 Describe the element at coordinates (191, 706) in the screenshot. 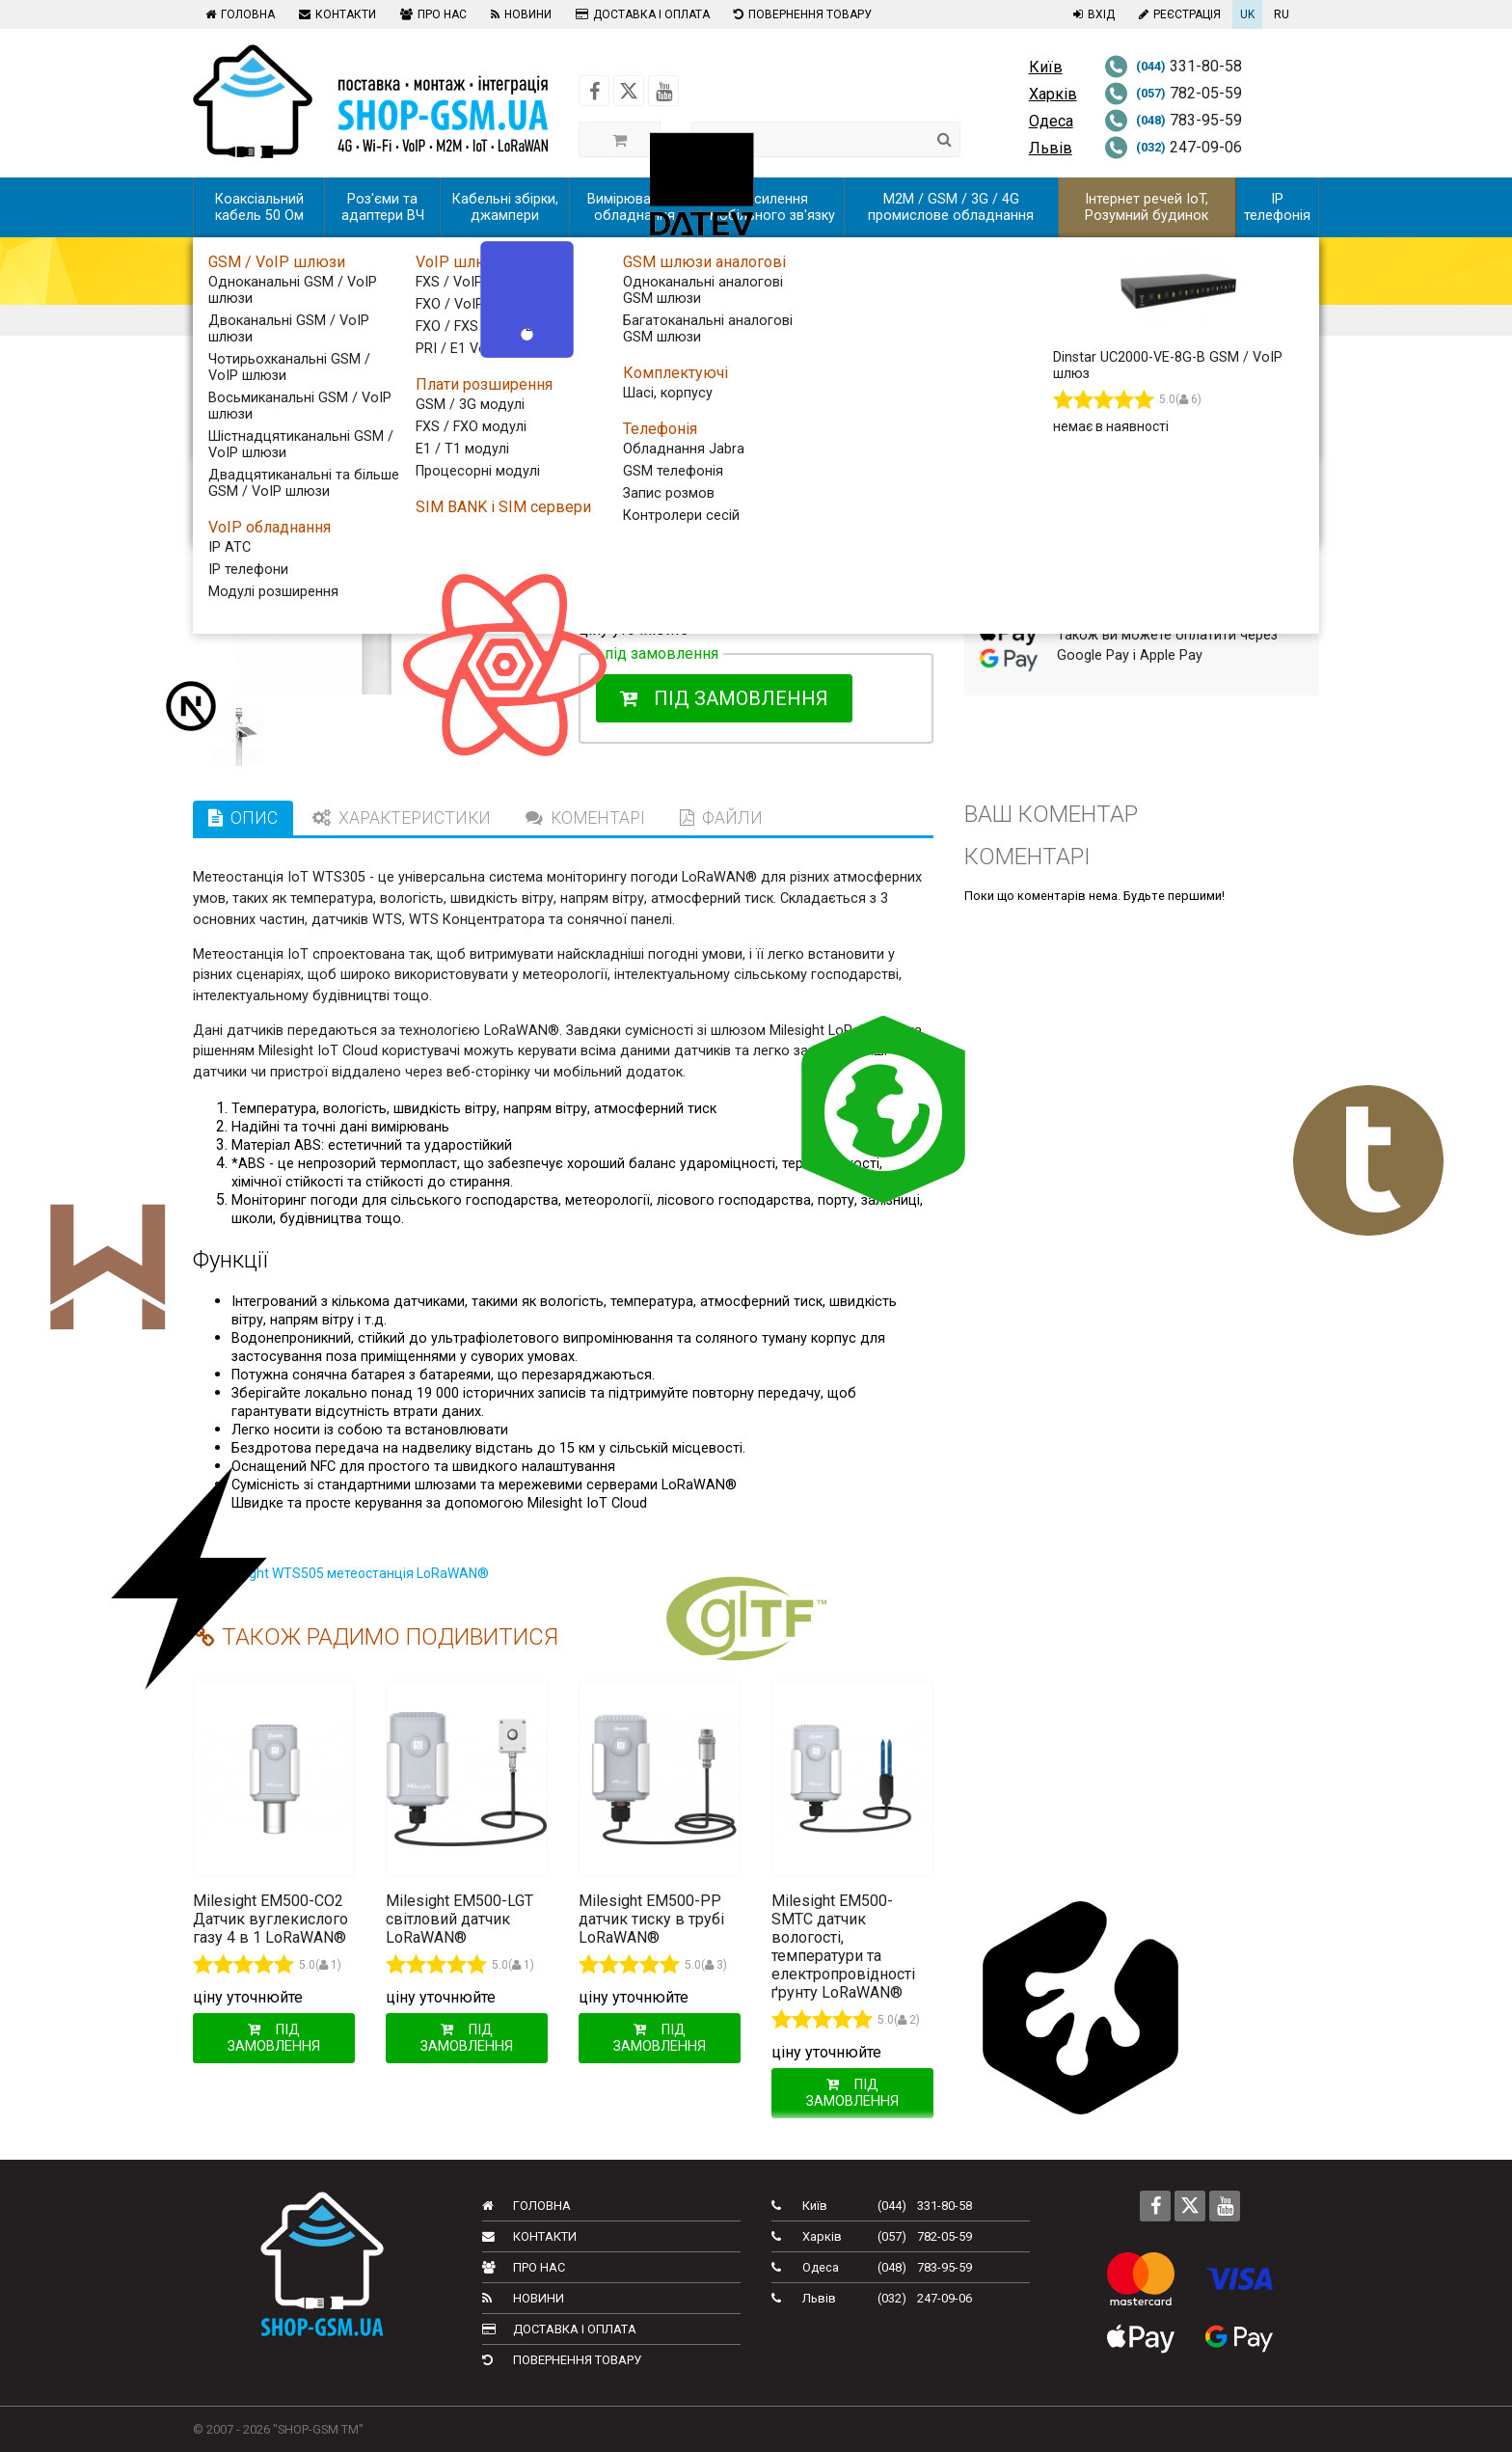

I see `Next.js framework logo` at that location.